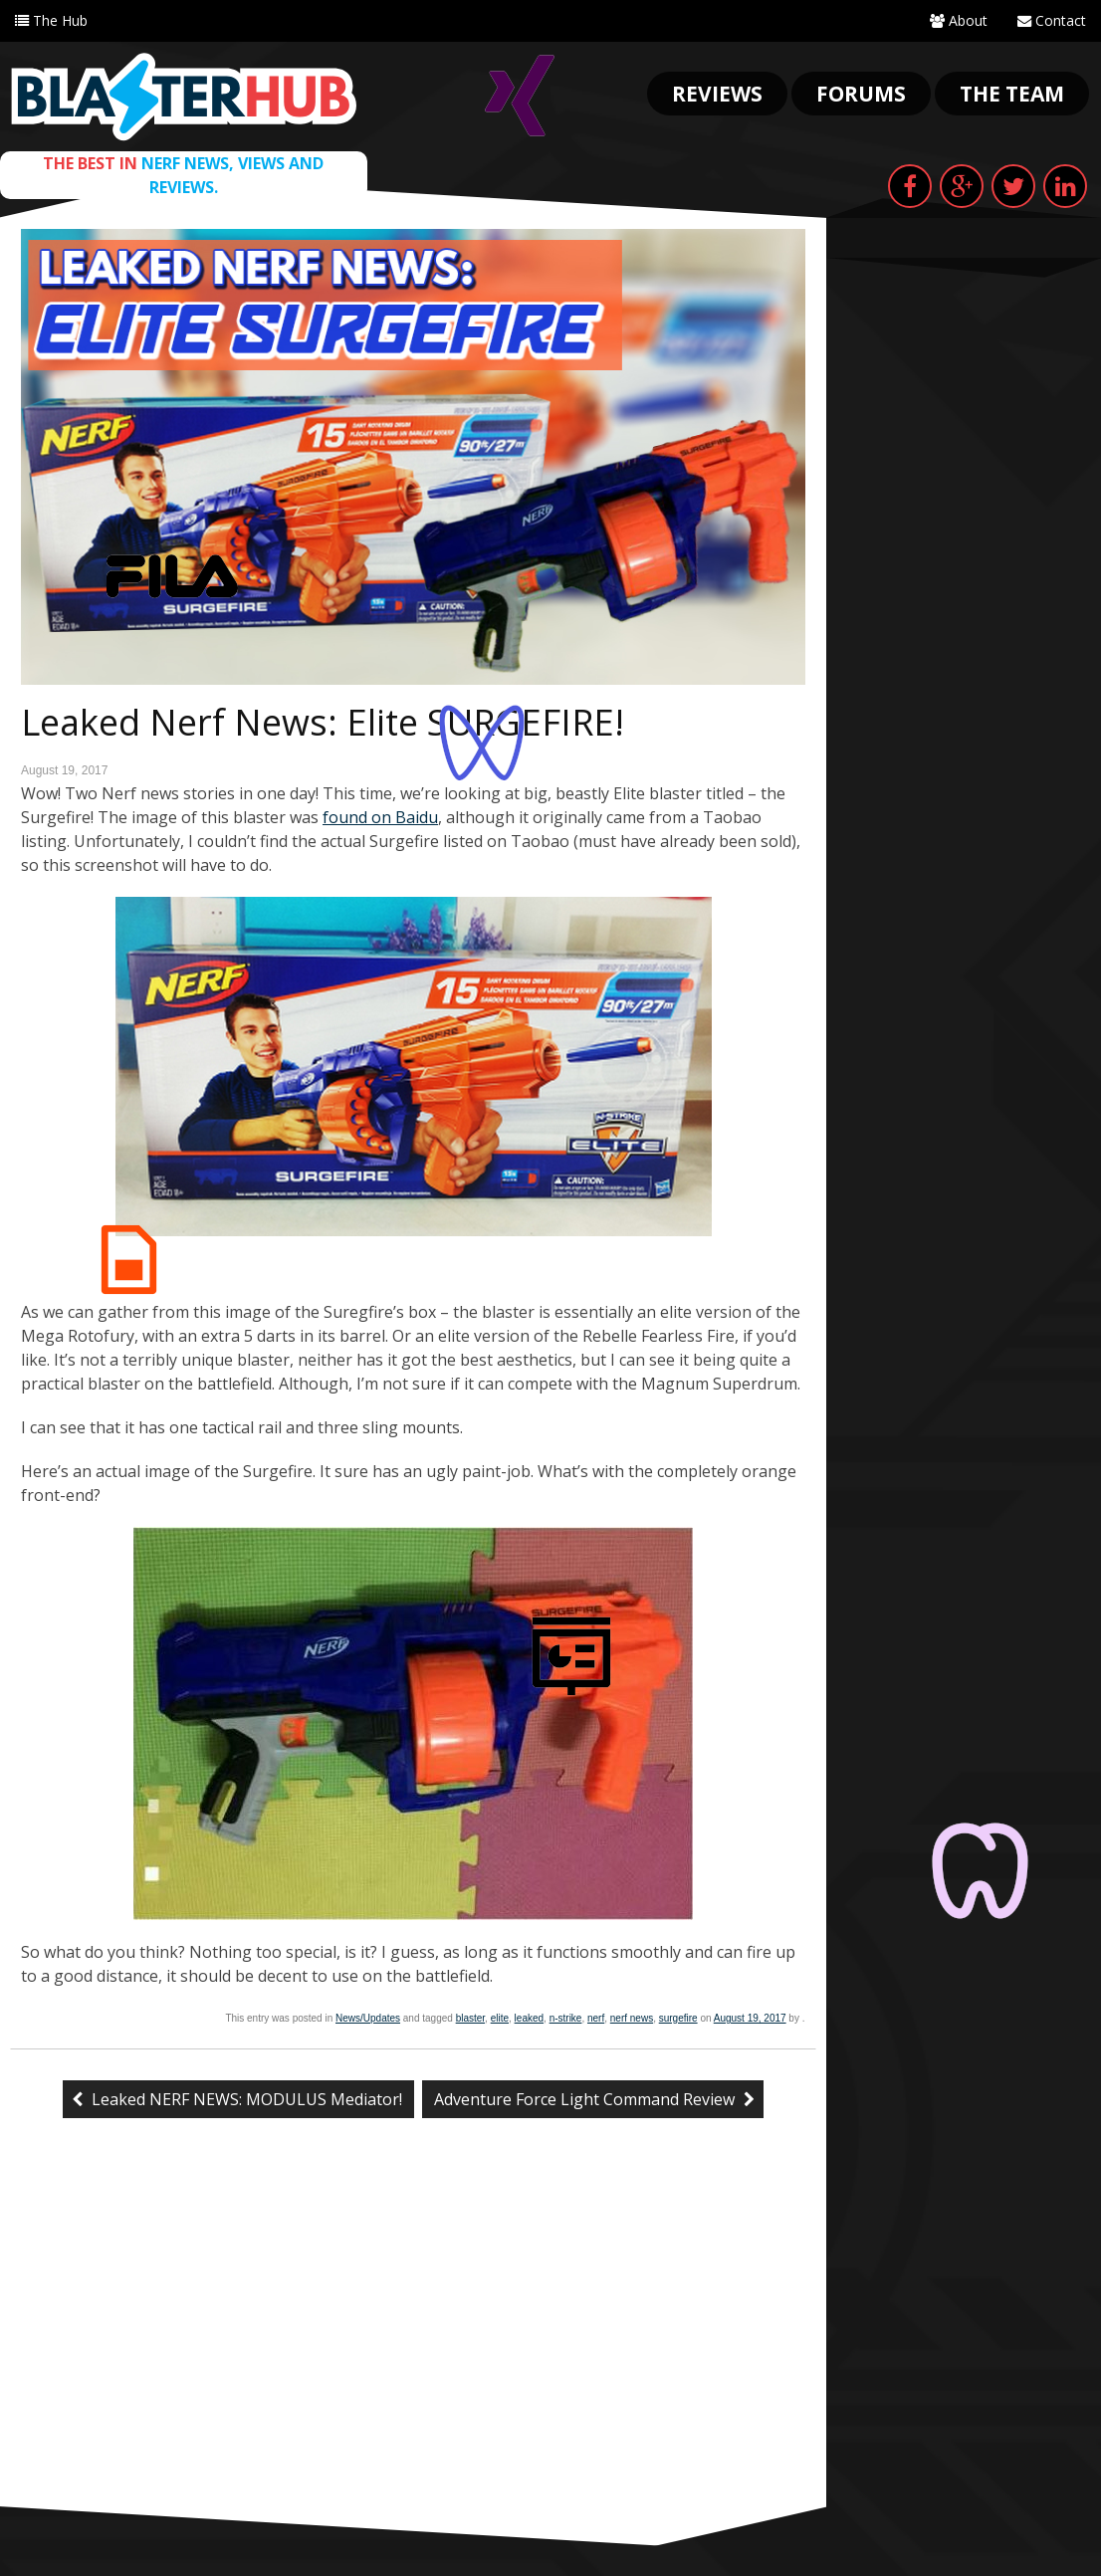 The width and height of the screenshot is (1101, 2576). I want to click on link to xing professional network profile, so click(520, 96).